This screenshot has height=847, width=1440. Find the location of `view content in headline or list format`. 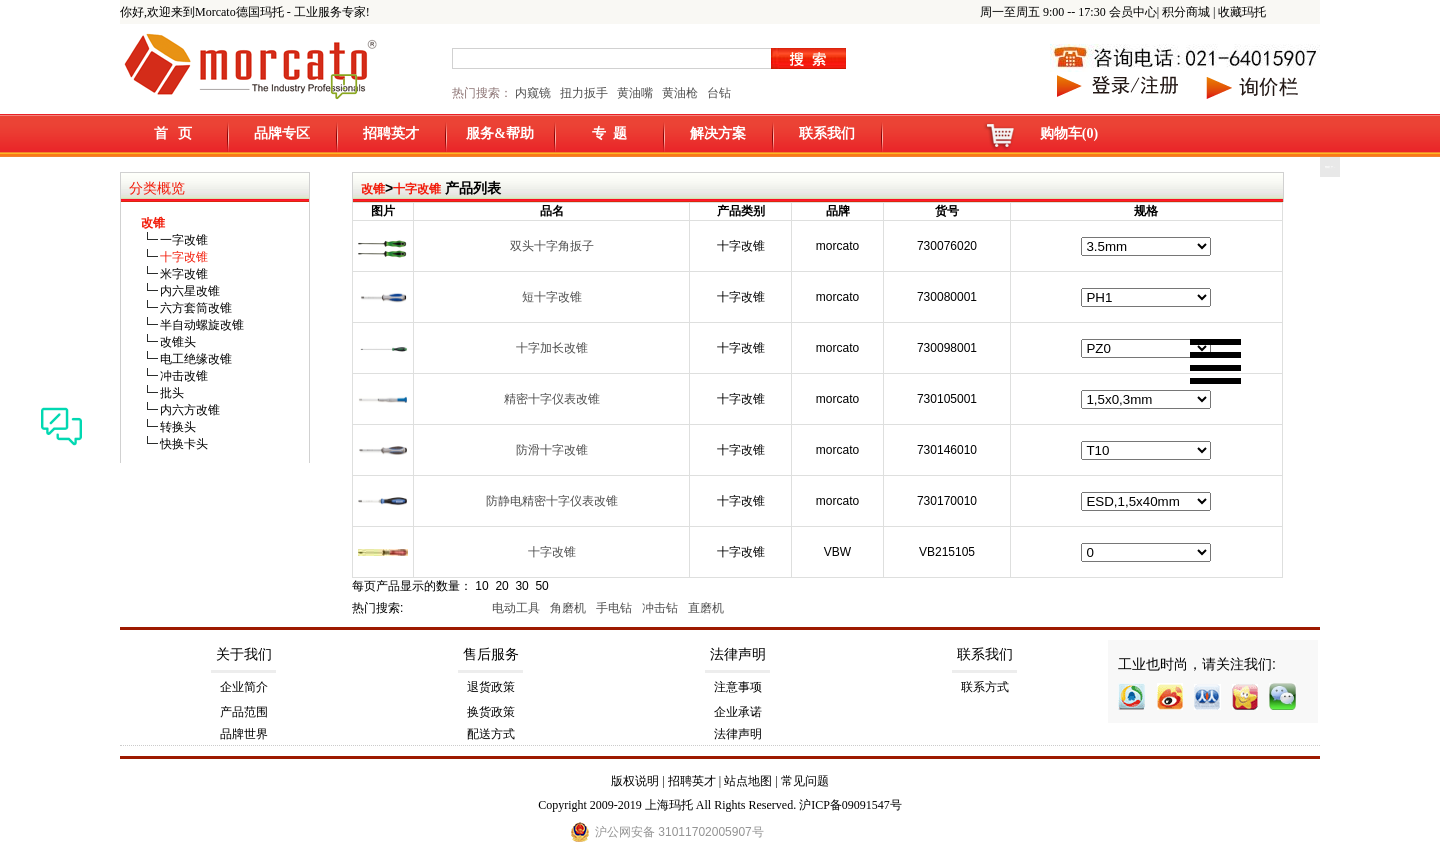

view content in headline or list format is located at coordinates (1215, 361).